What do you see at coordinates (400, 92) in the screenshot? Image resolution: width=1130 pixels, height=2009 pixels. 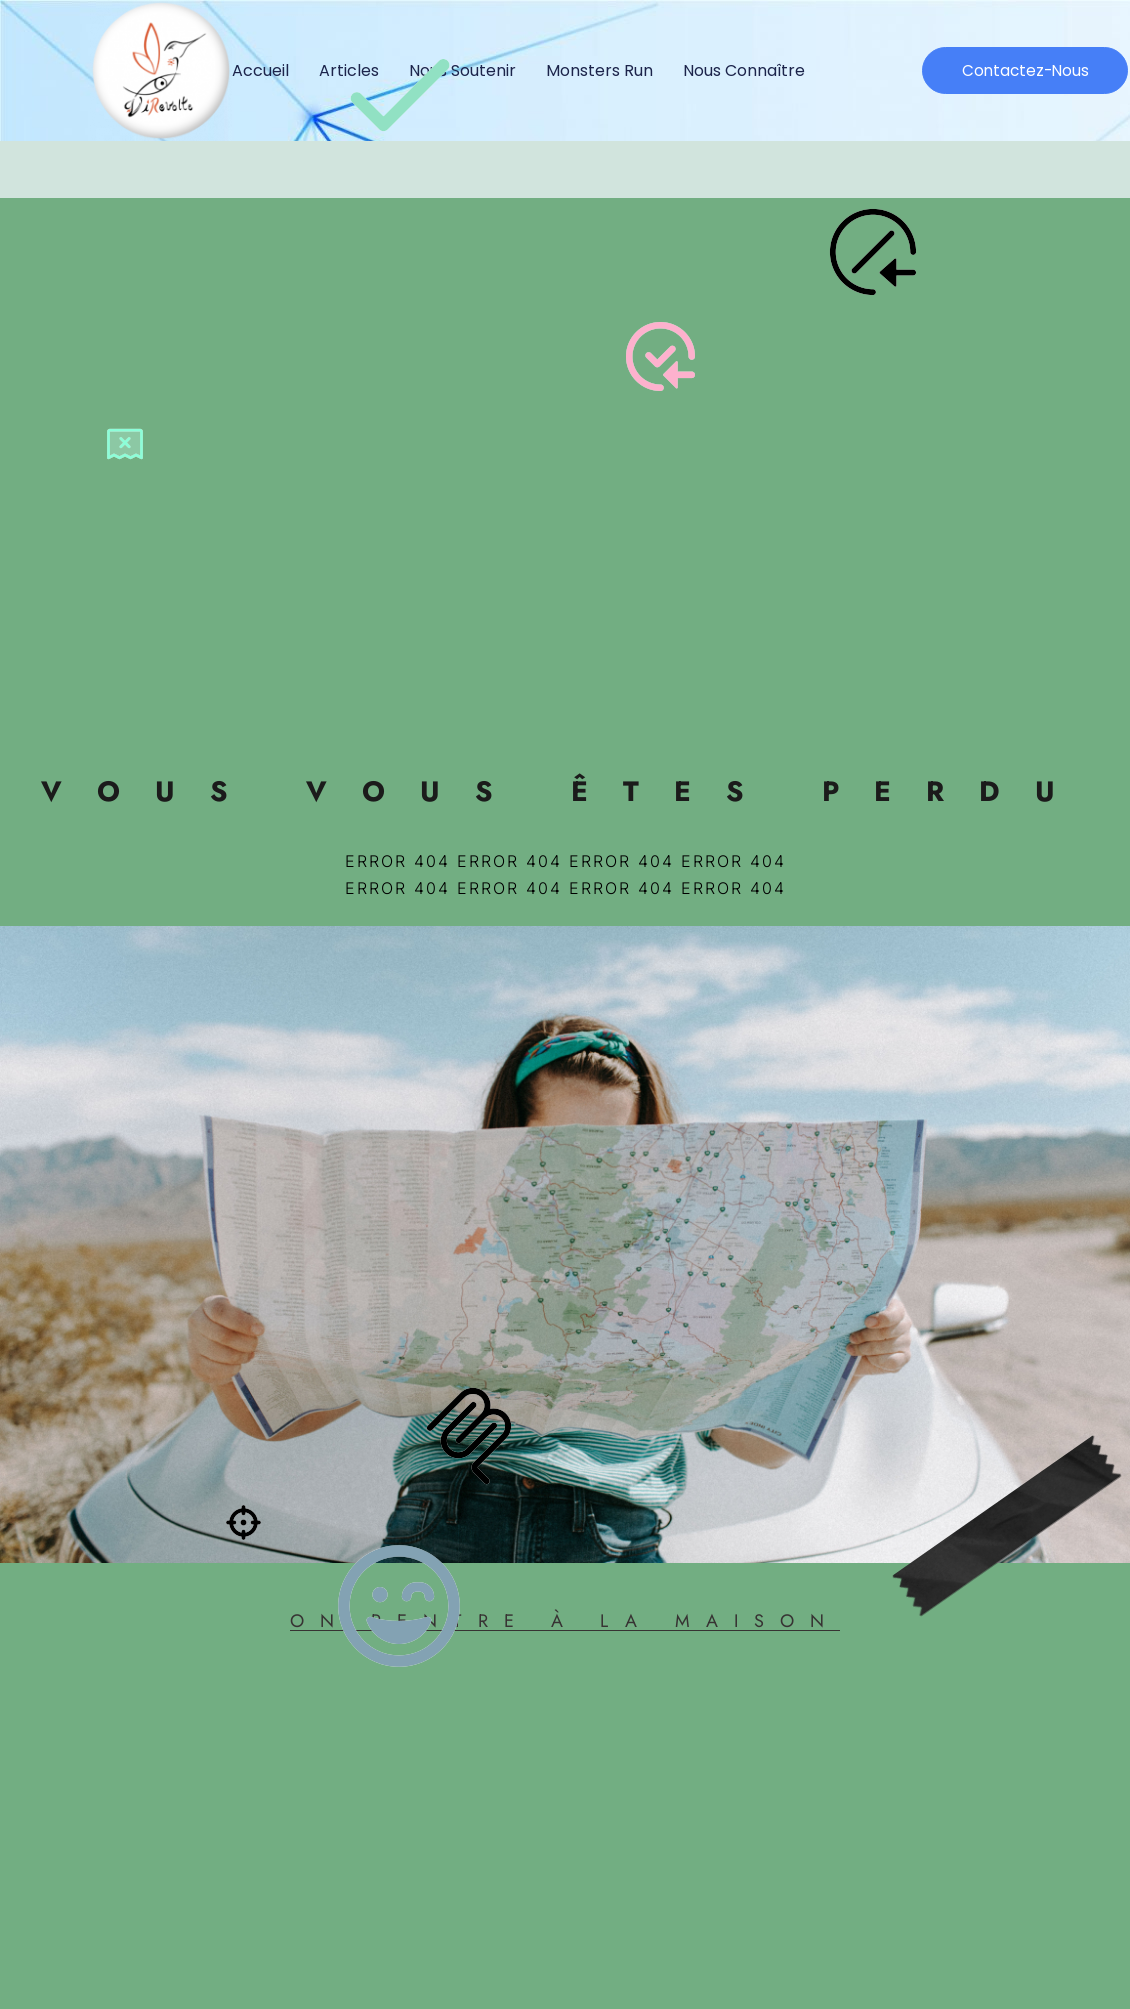 I see `confirm or submit an action` at bounding box center [400, 92].